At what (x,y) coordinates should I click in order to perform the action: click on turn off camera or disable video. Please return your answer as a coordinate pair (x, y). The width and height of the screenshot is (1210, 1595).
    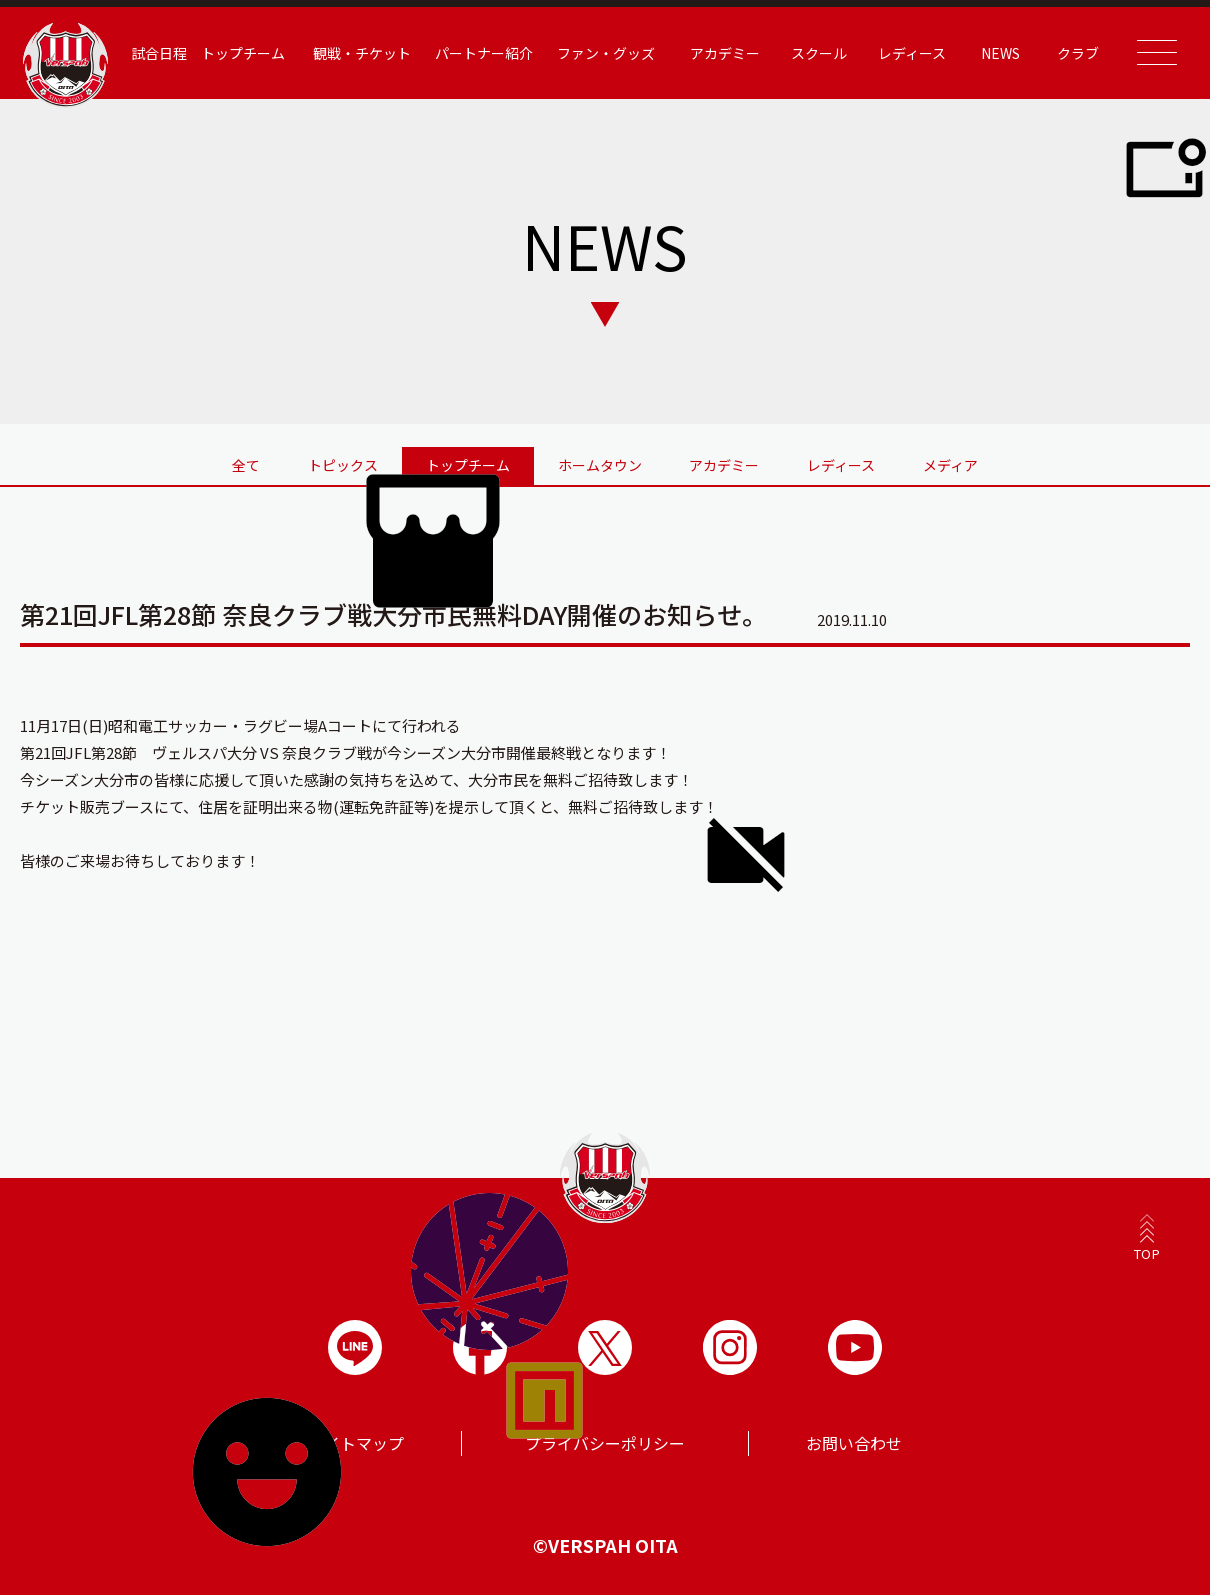
    Looking at the image, I should click on (746, 855).